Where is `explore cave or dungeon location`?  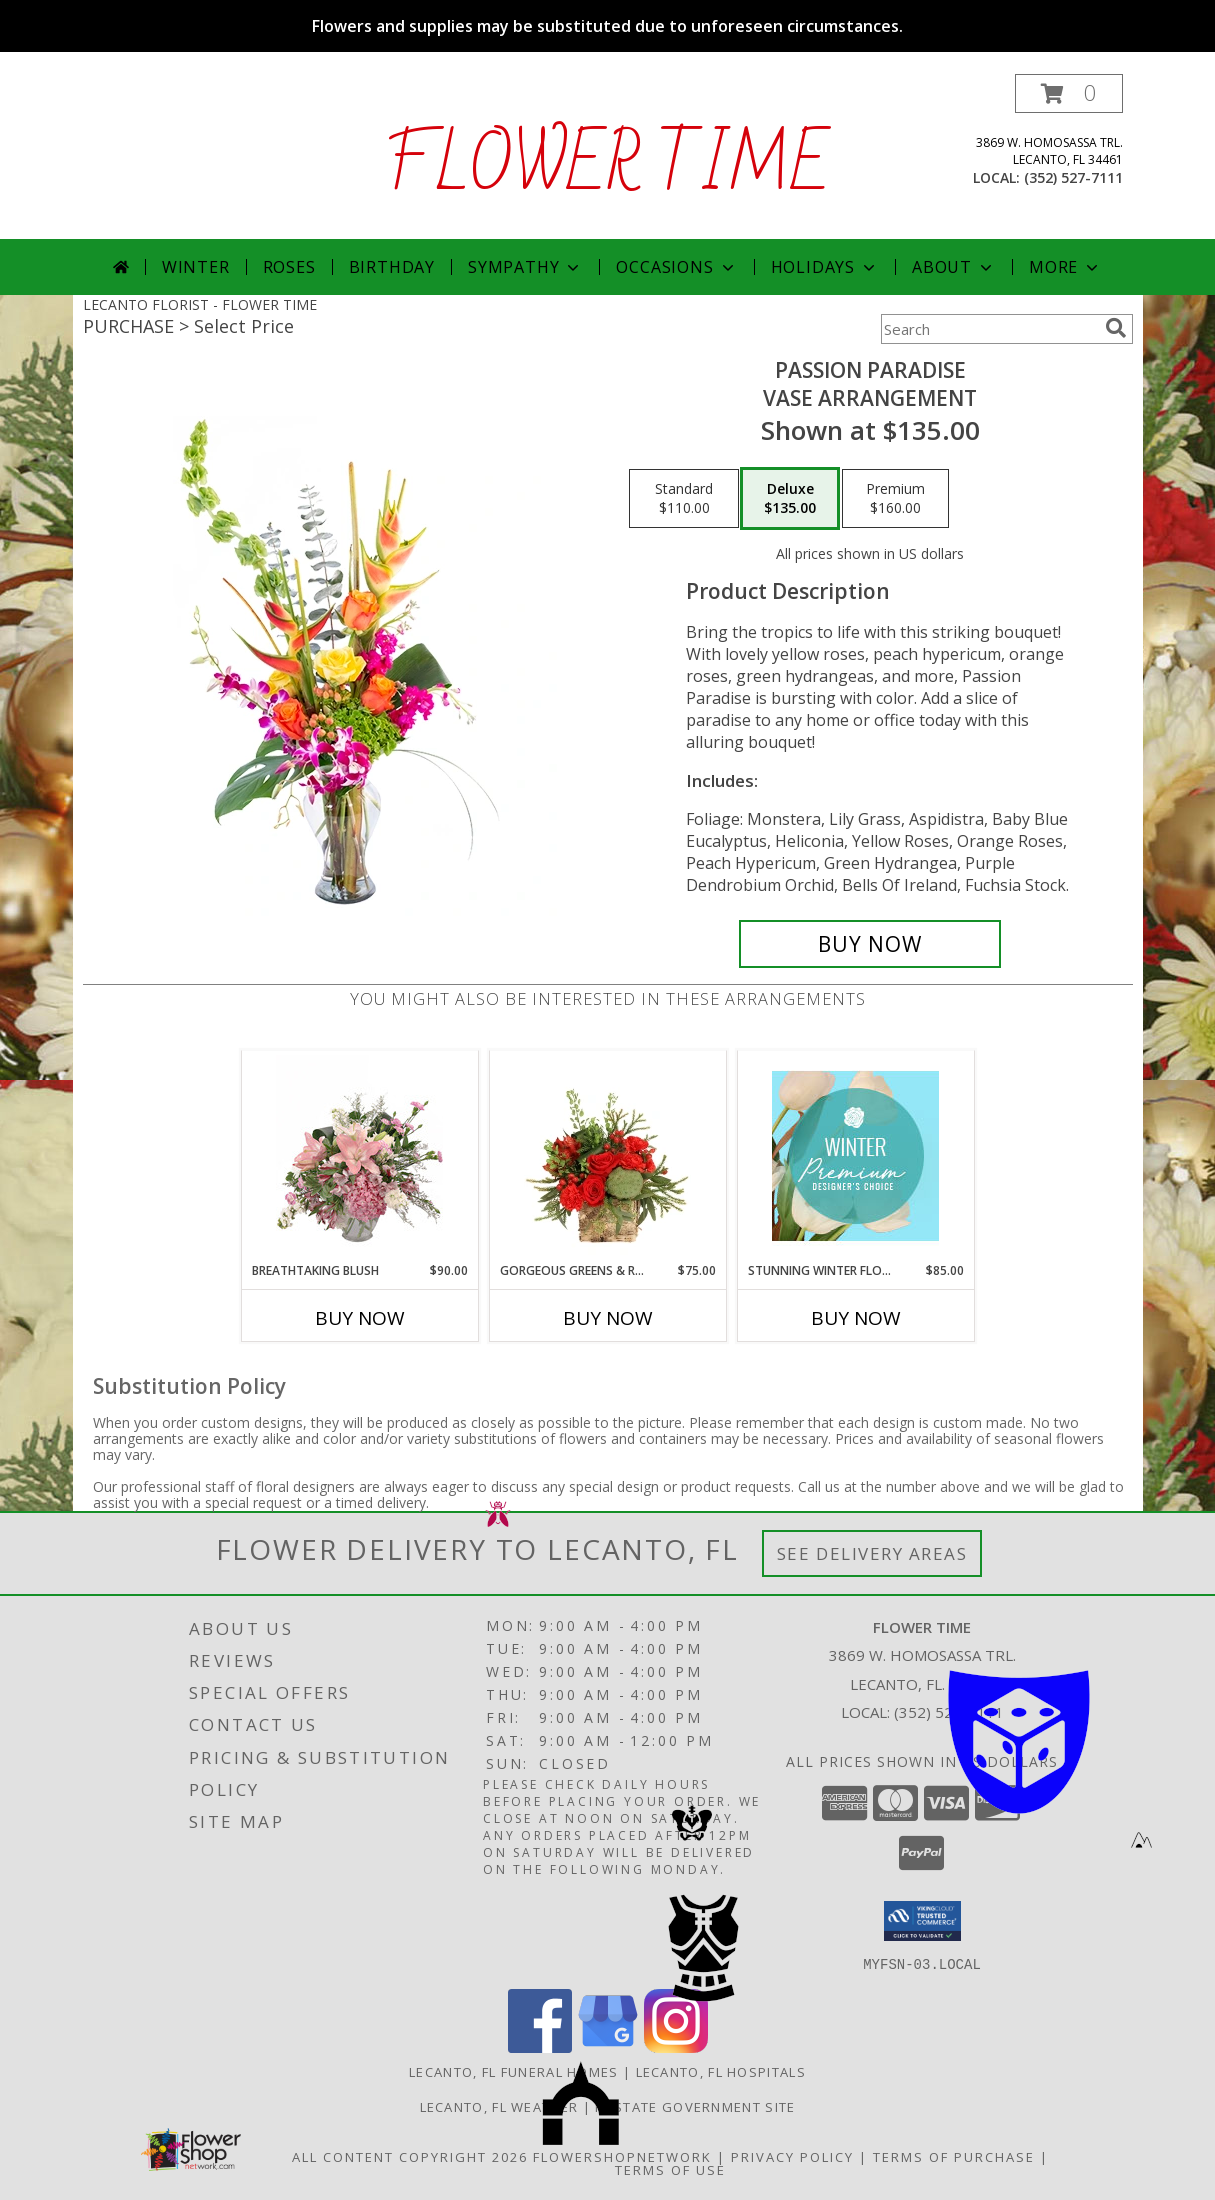 explore cave or dungeon location is located at coordinates (1141, 1840).